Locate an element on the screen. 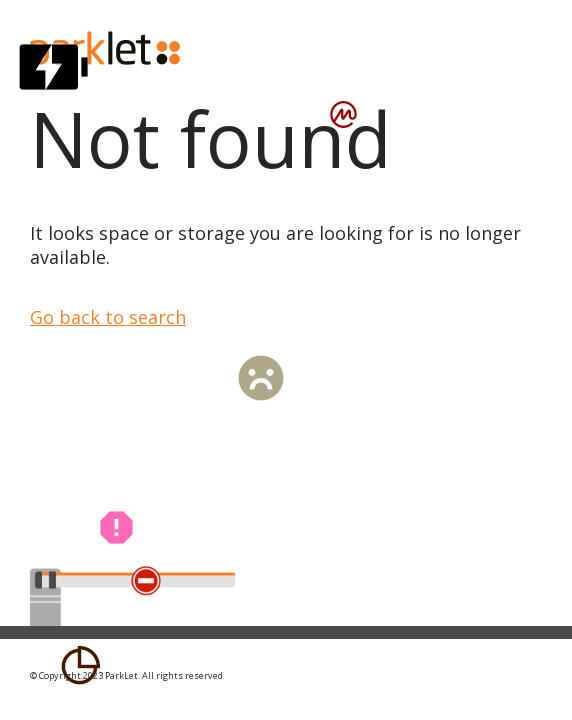 This screenshot has width=572, height=720. indicates spam or junk content is located at coordinates (116, 527).